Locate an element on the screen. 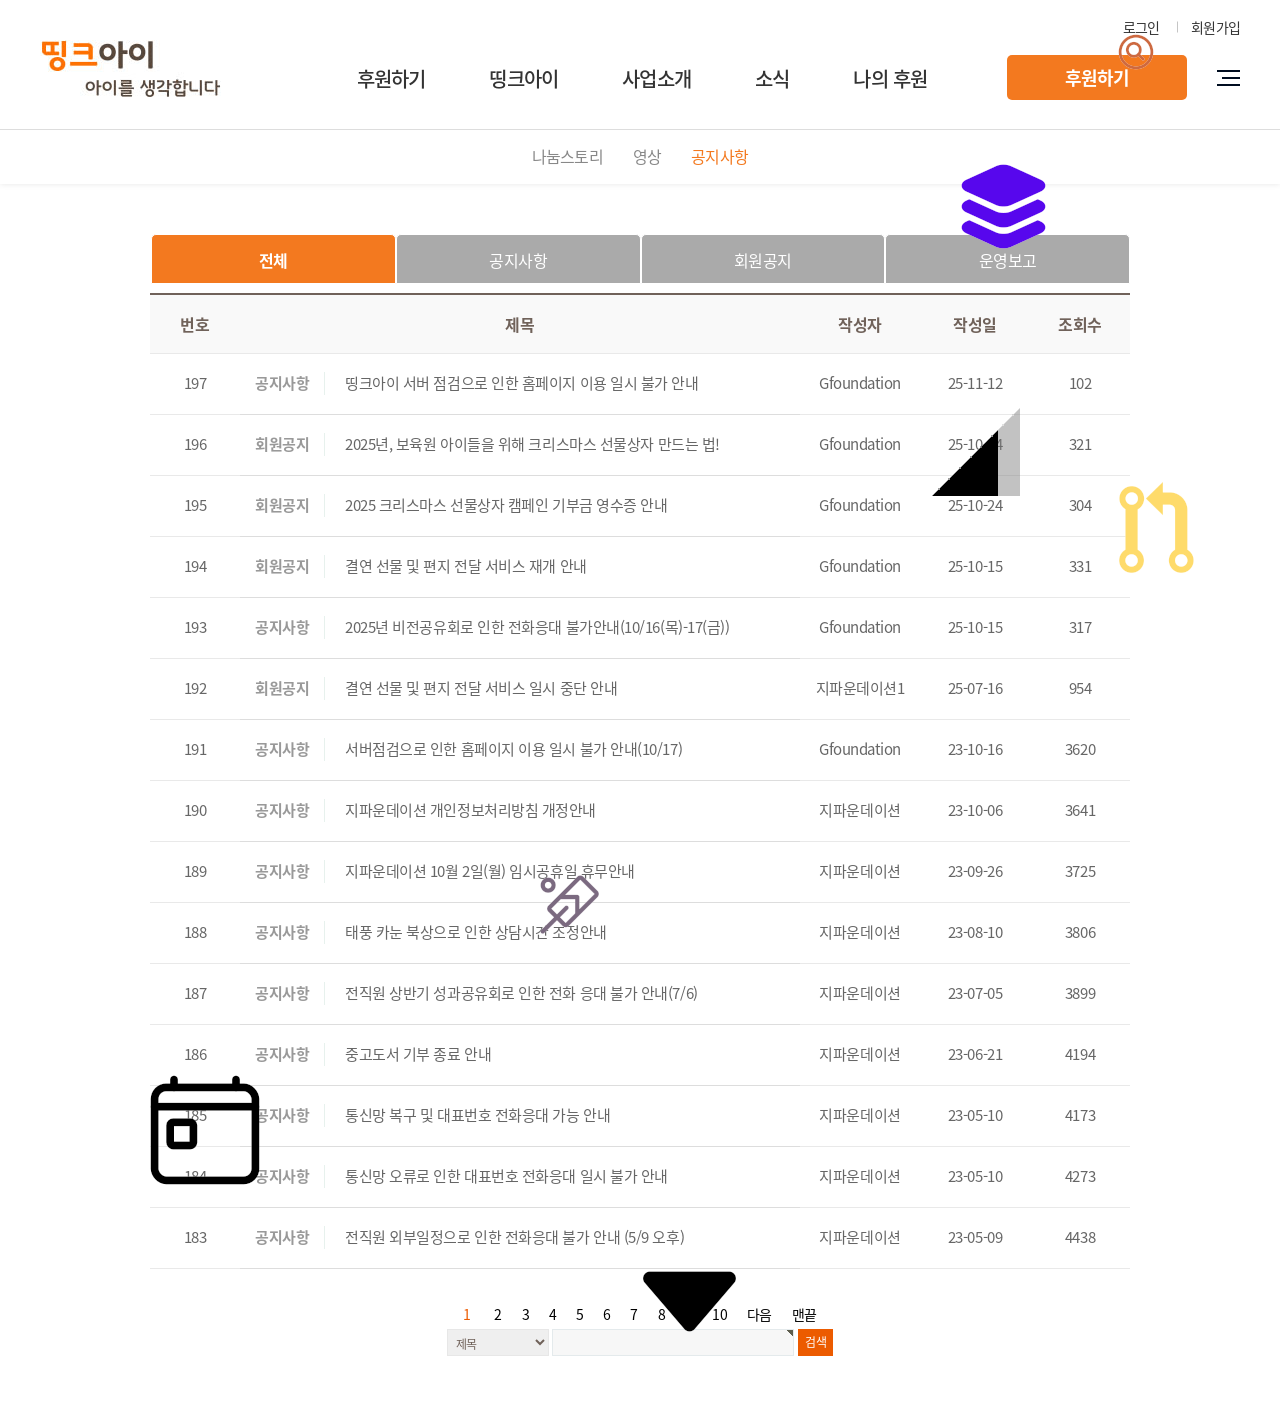 The width and height of the screenshot is (1280, 1426). expand a dropdown menu is located at coordinates (689, 1301).